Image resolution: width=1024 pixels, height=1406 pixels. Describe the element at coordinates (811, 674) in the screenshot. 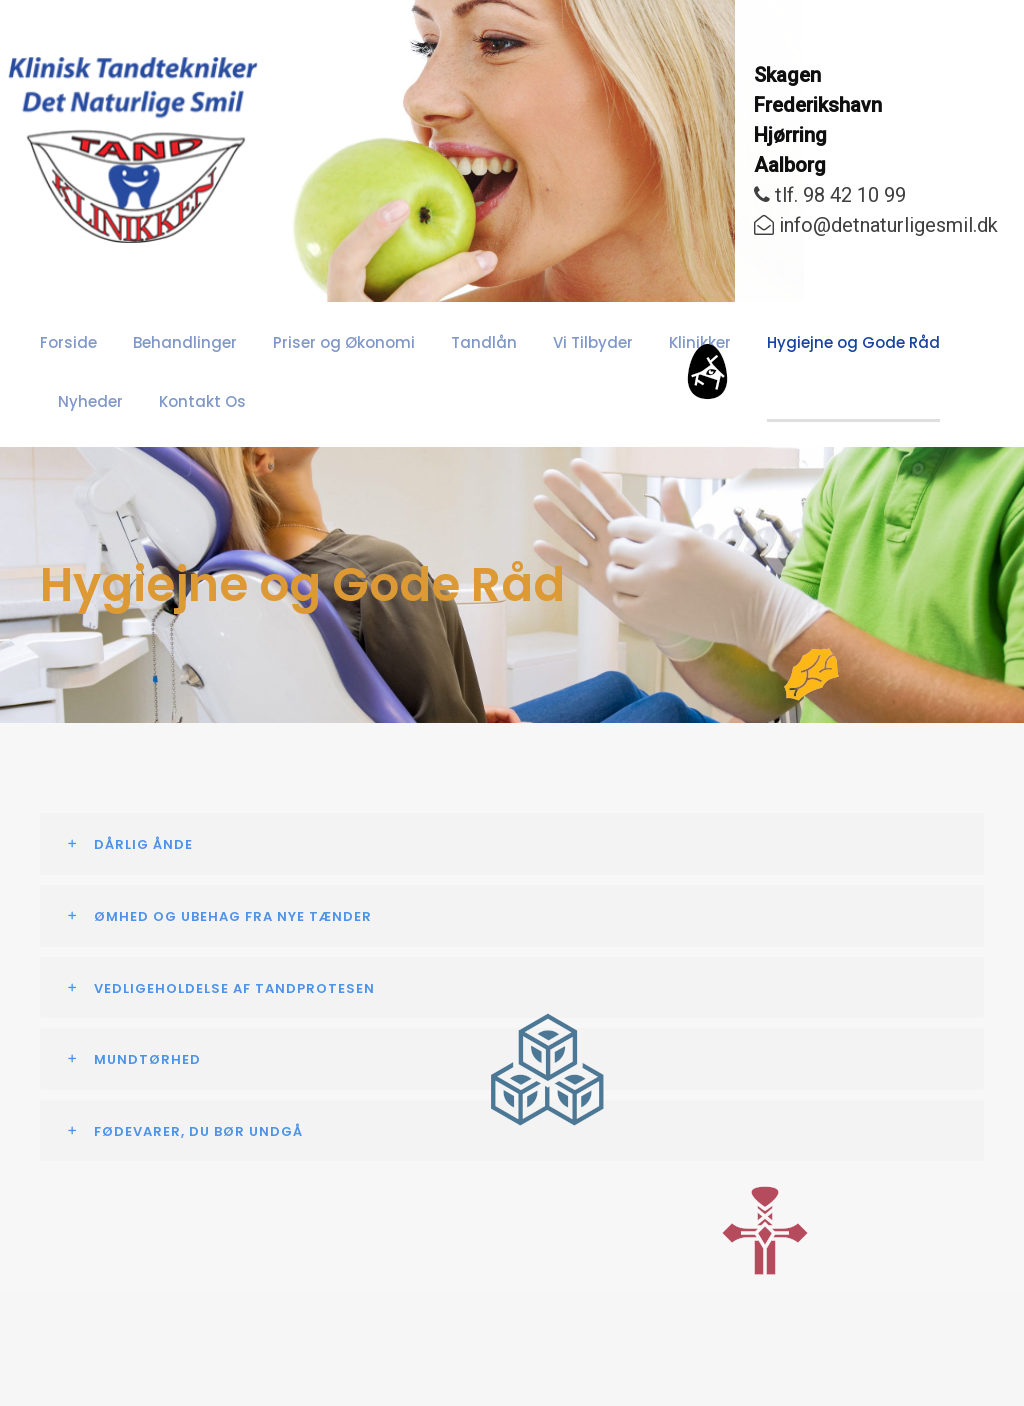

I see `craft or upgrade primitive tools` at that location.